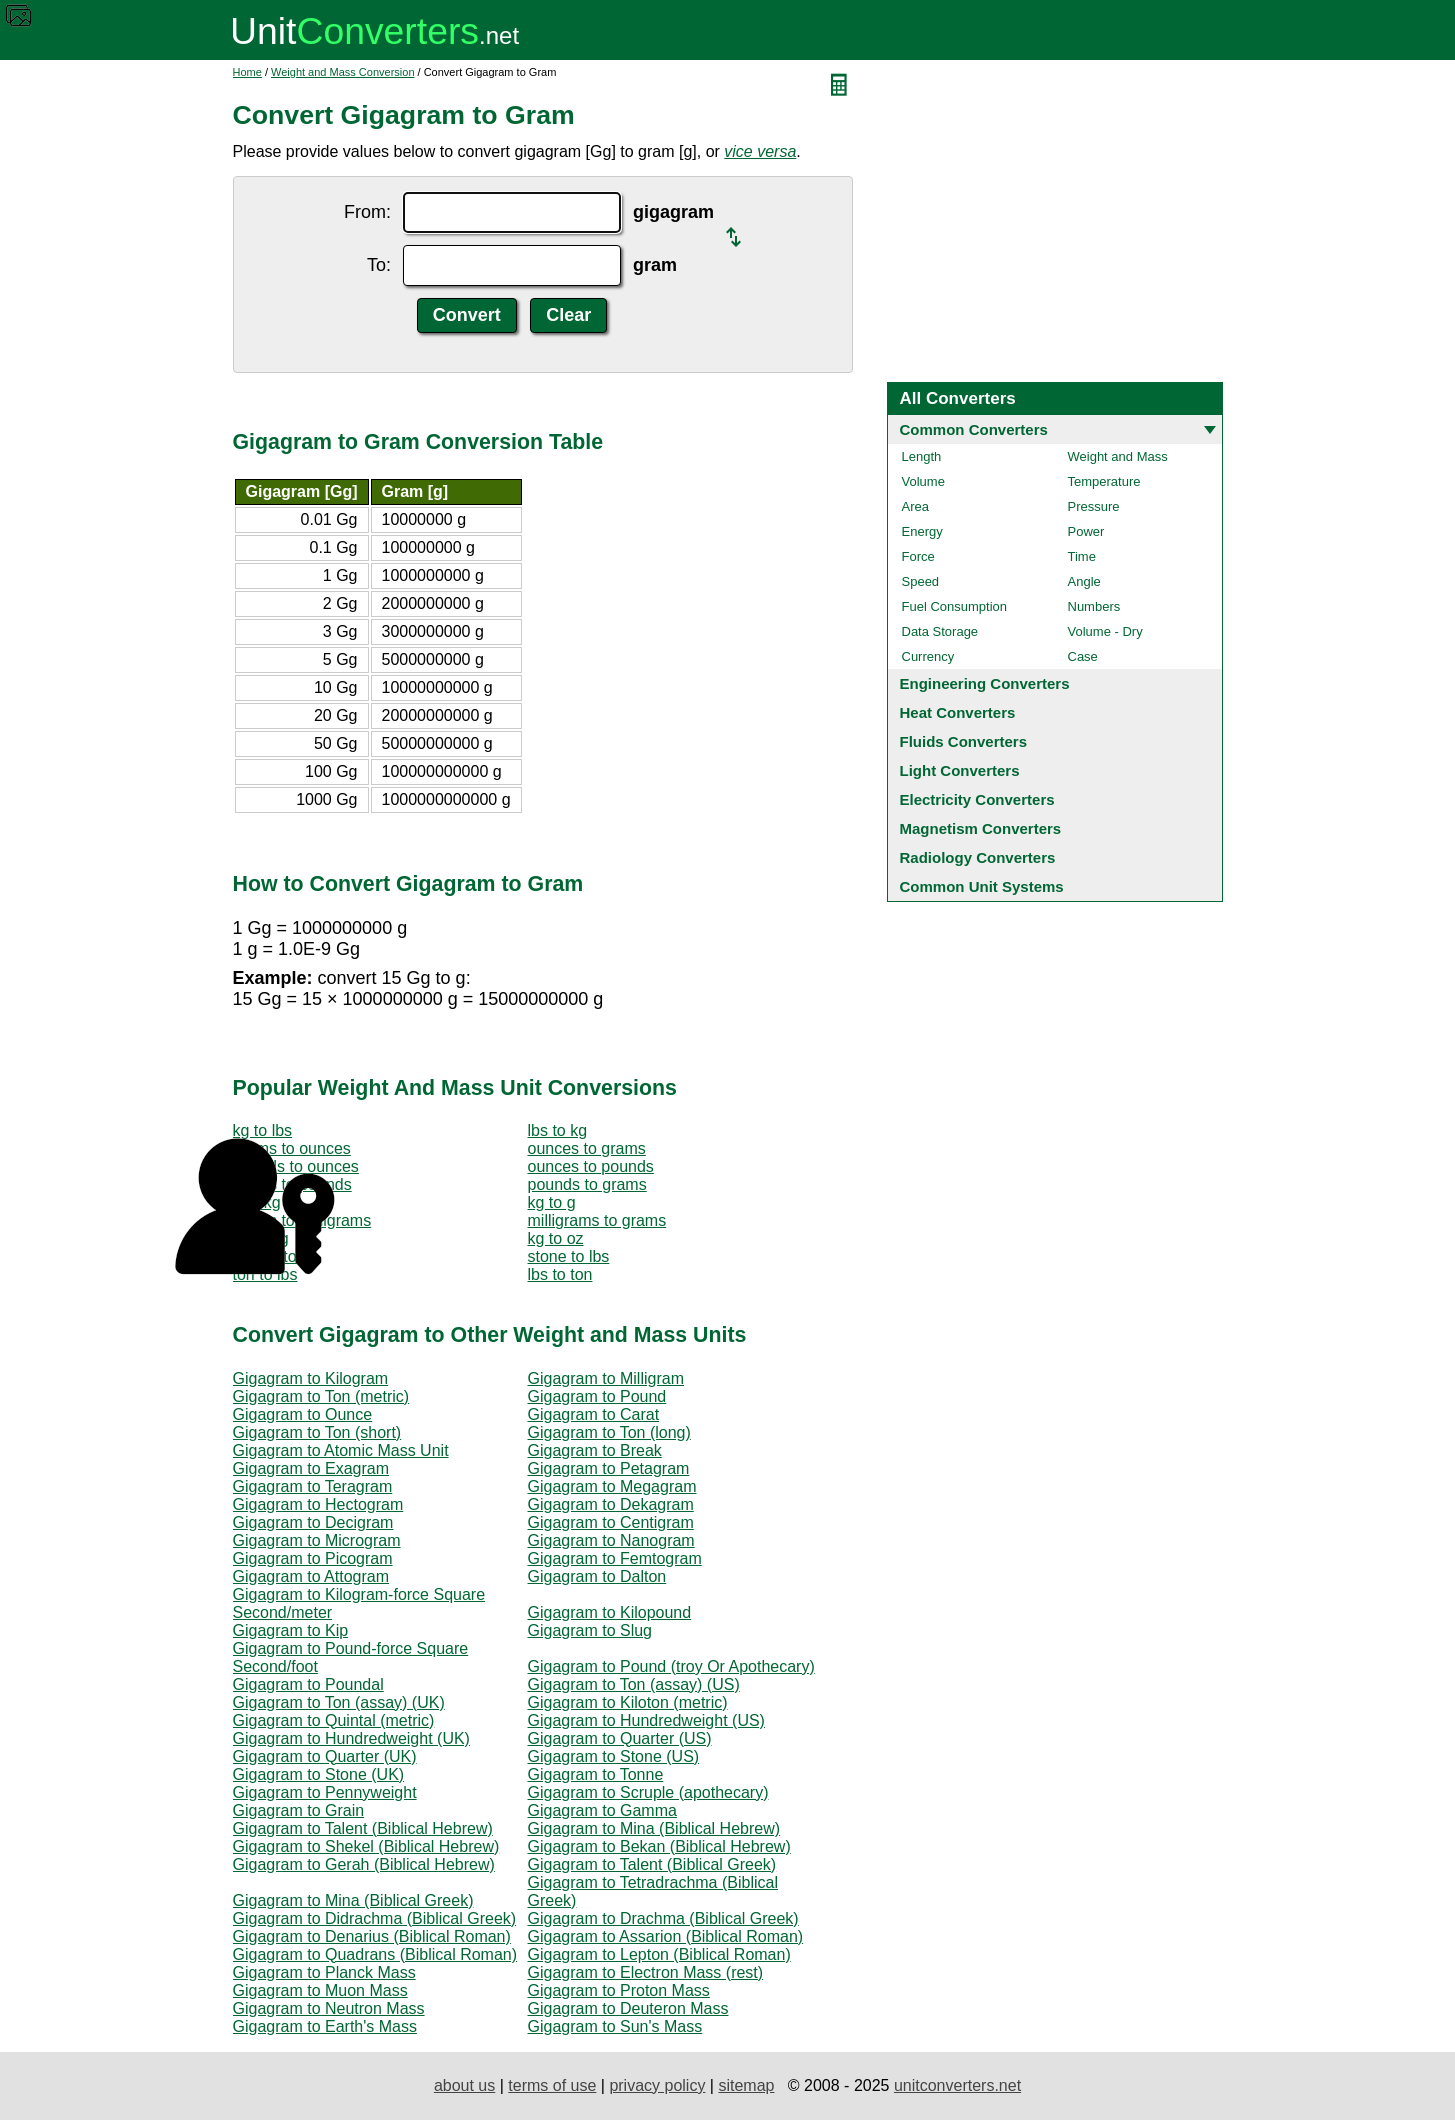  What do you see at coordinates (253, 1211) in the screenshot?
I see `sign in with passkey authentication` at bounding box center [253, 1211].